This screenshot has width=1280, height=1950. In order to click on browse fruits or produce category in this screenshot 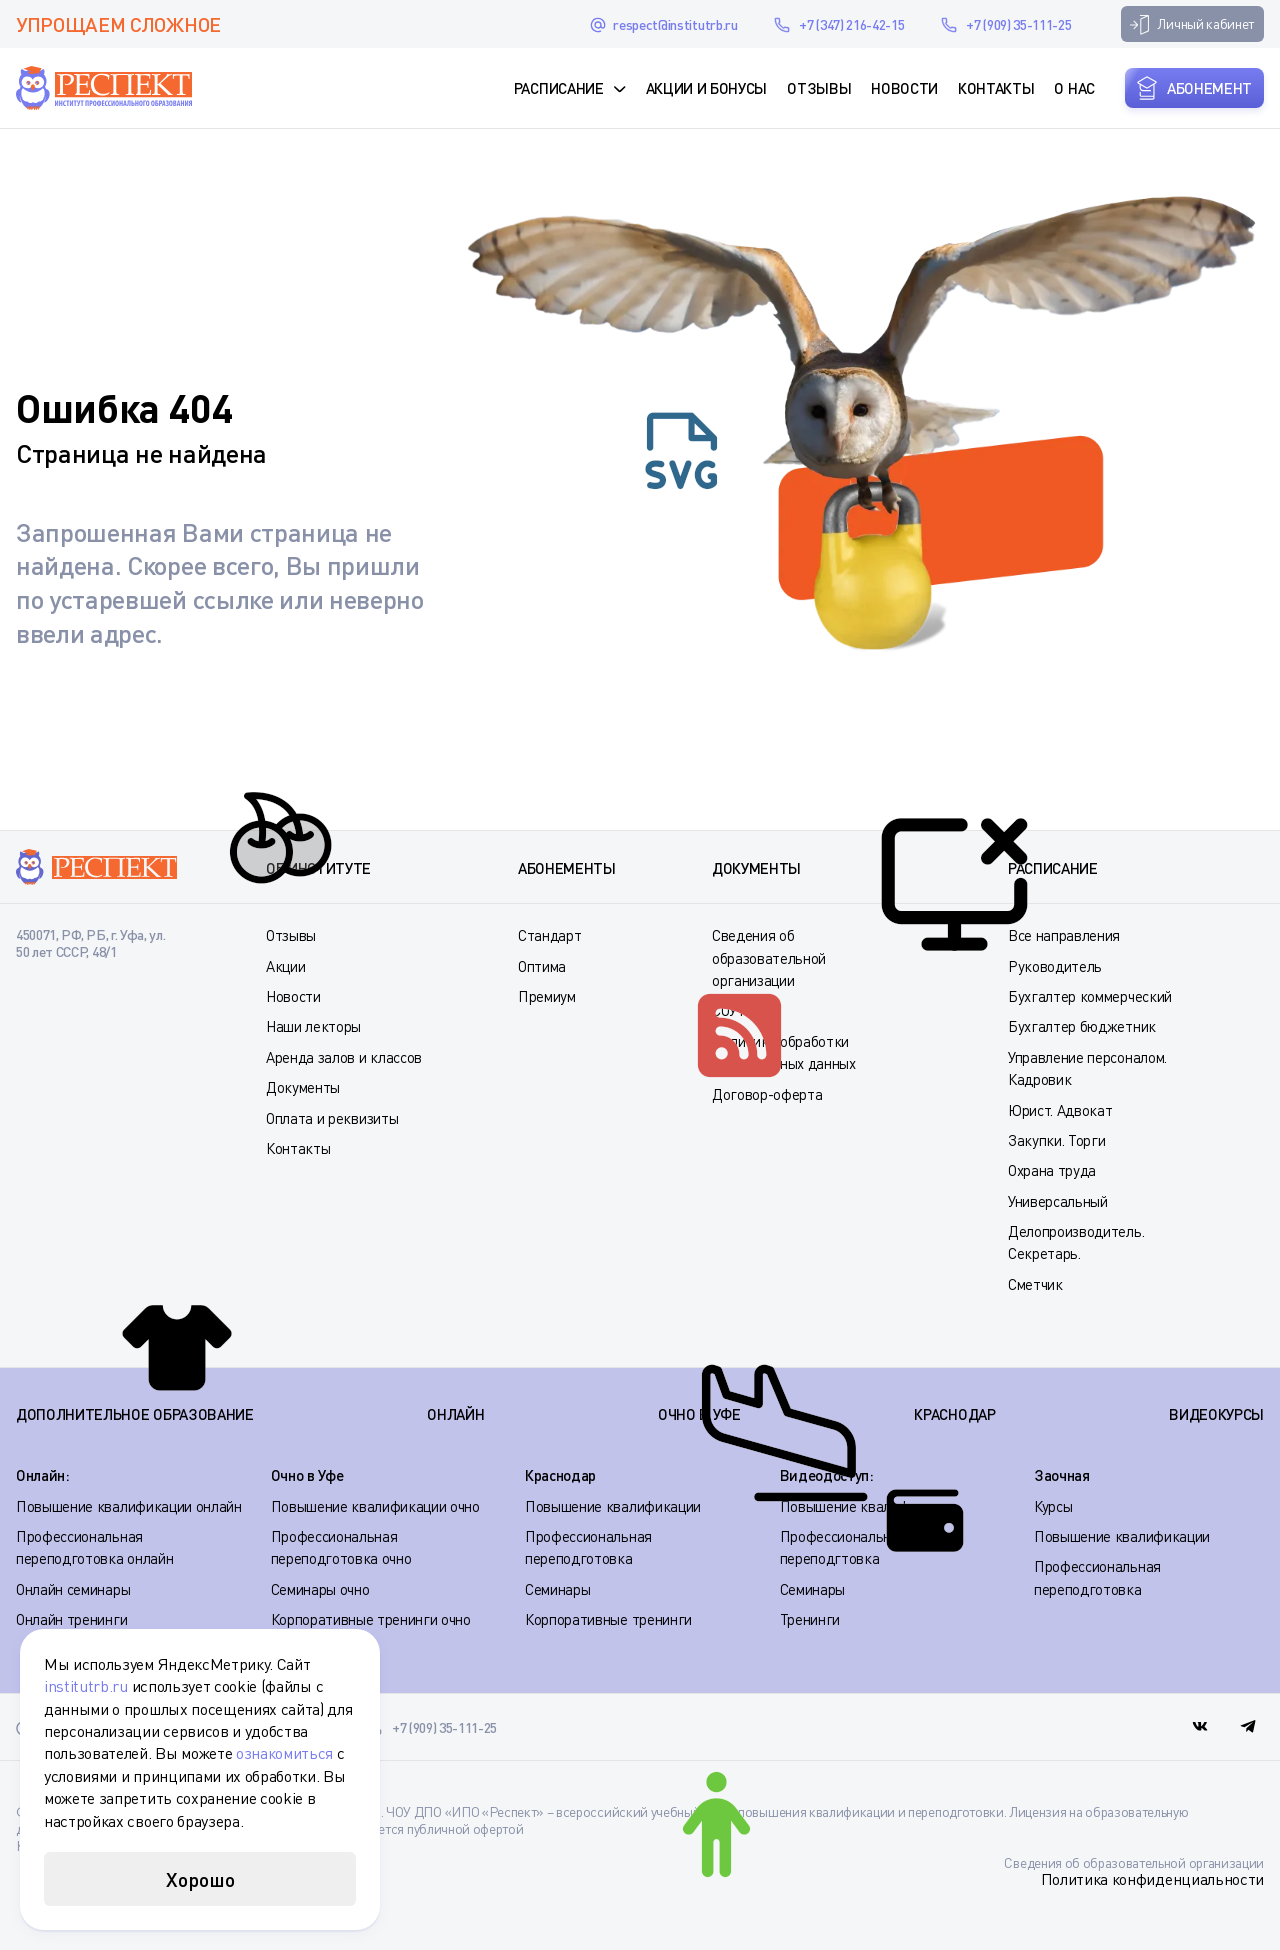, I will do `click(279, 838)`.